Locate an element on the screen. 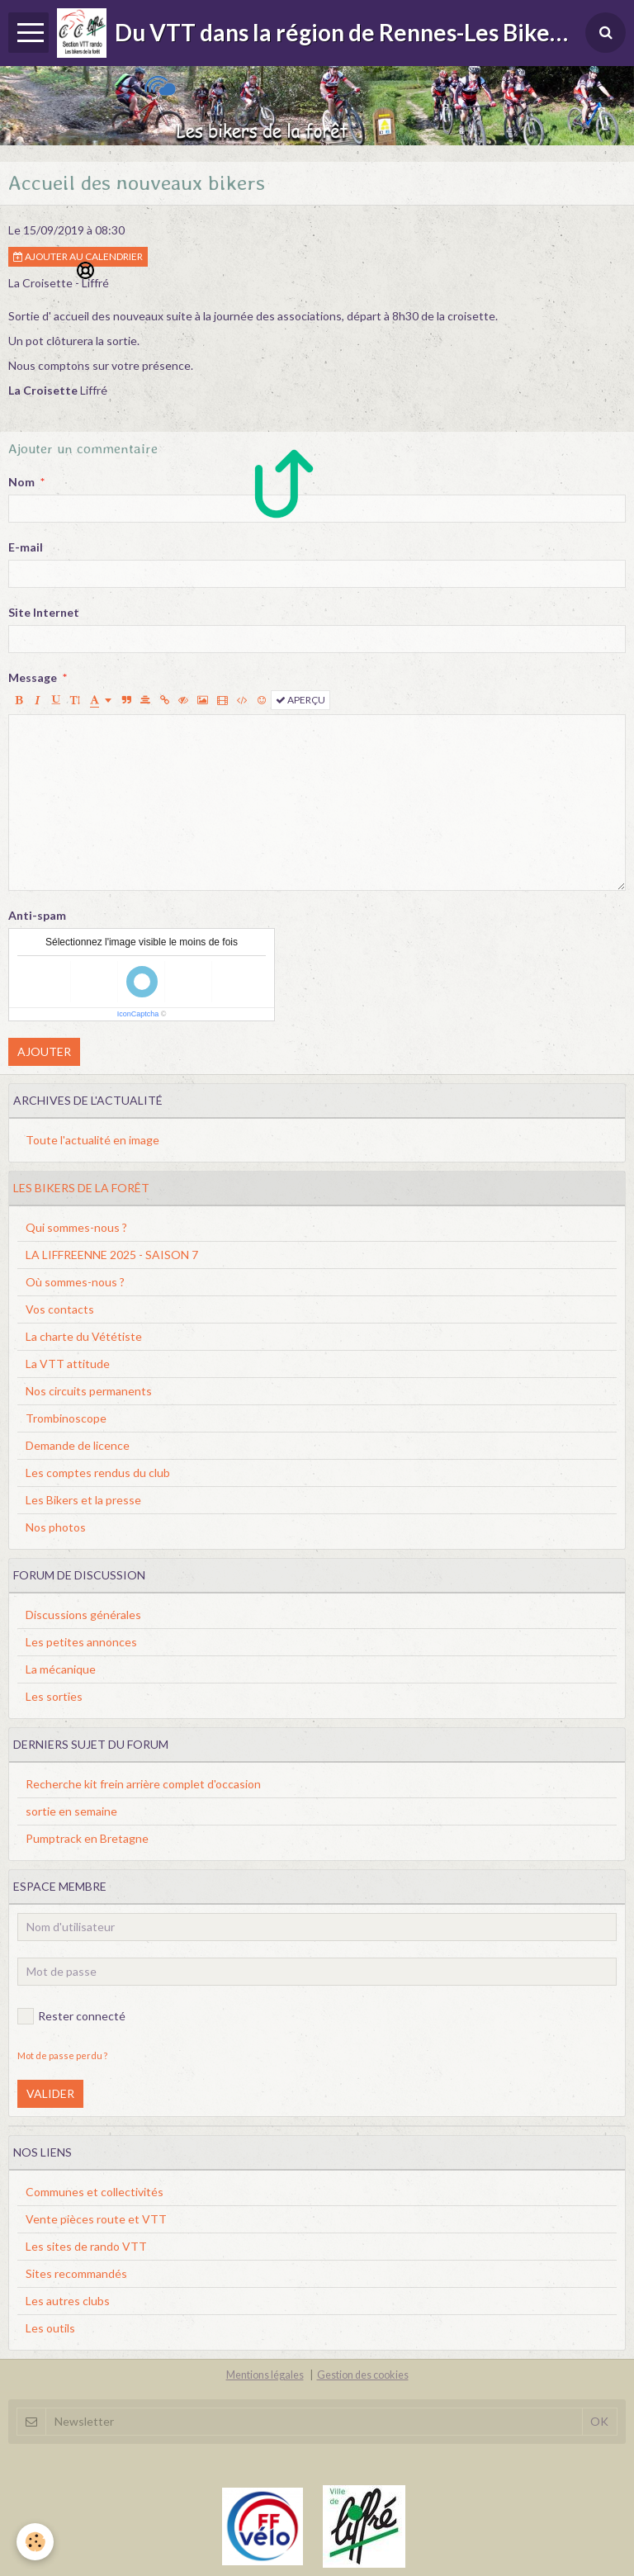 This screenshot has height=2576, width=634. access help or support resources is located at coordinates (85, 270).